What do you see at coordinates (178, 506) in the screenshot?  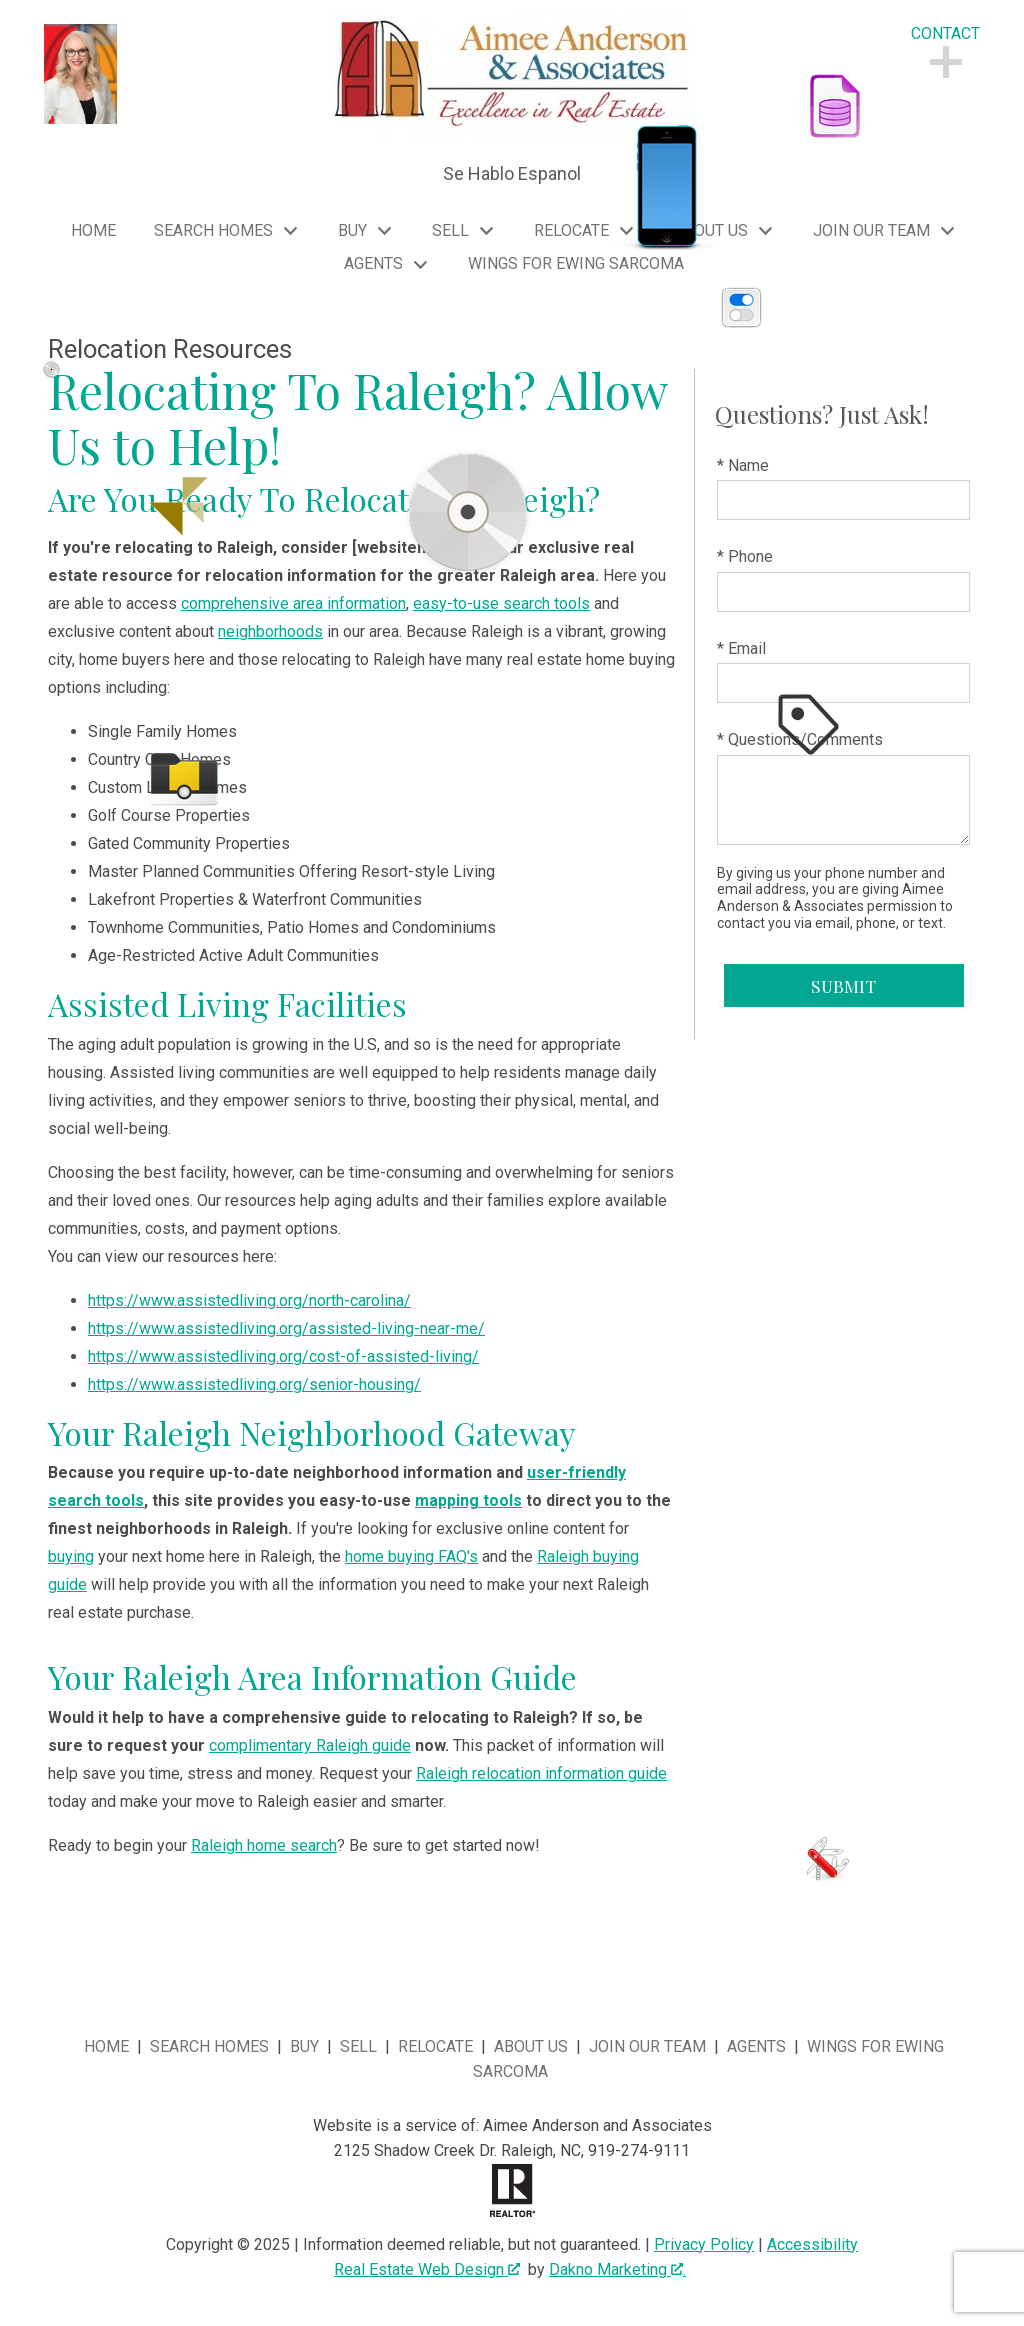 I see `open the adwaita demo application` at bounding box center [178, 506].